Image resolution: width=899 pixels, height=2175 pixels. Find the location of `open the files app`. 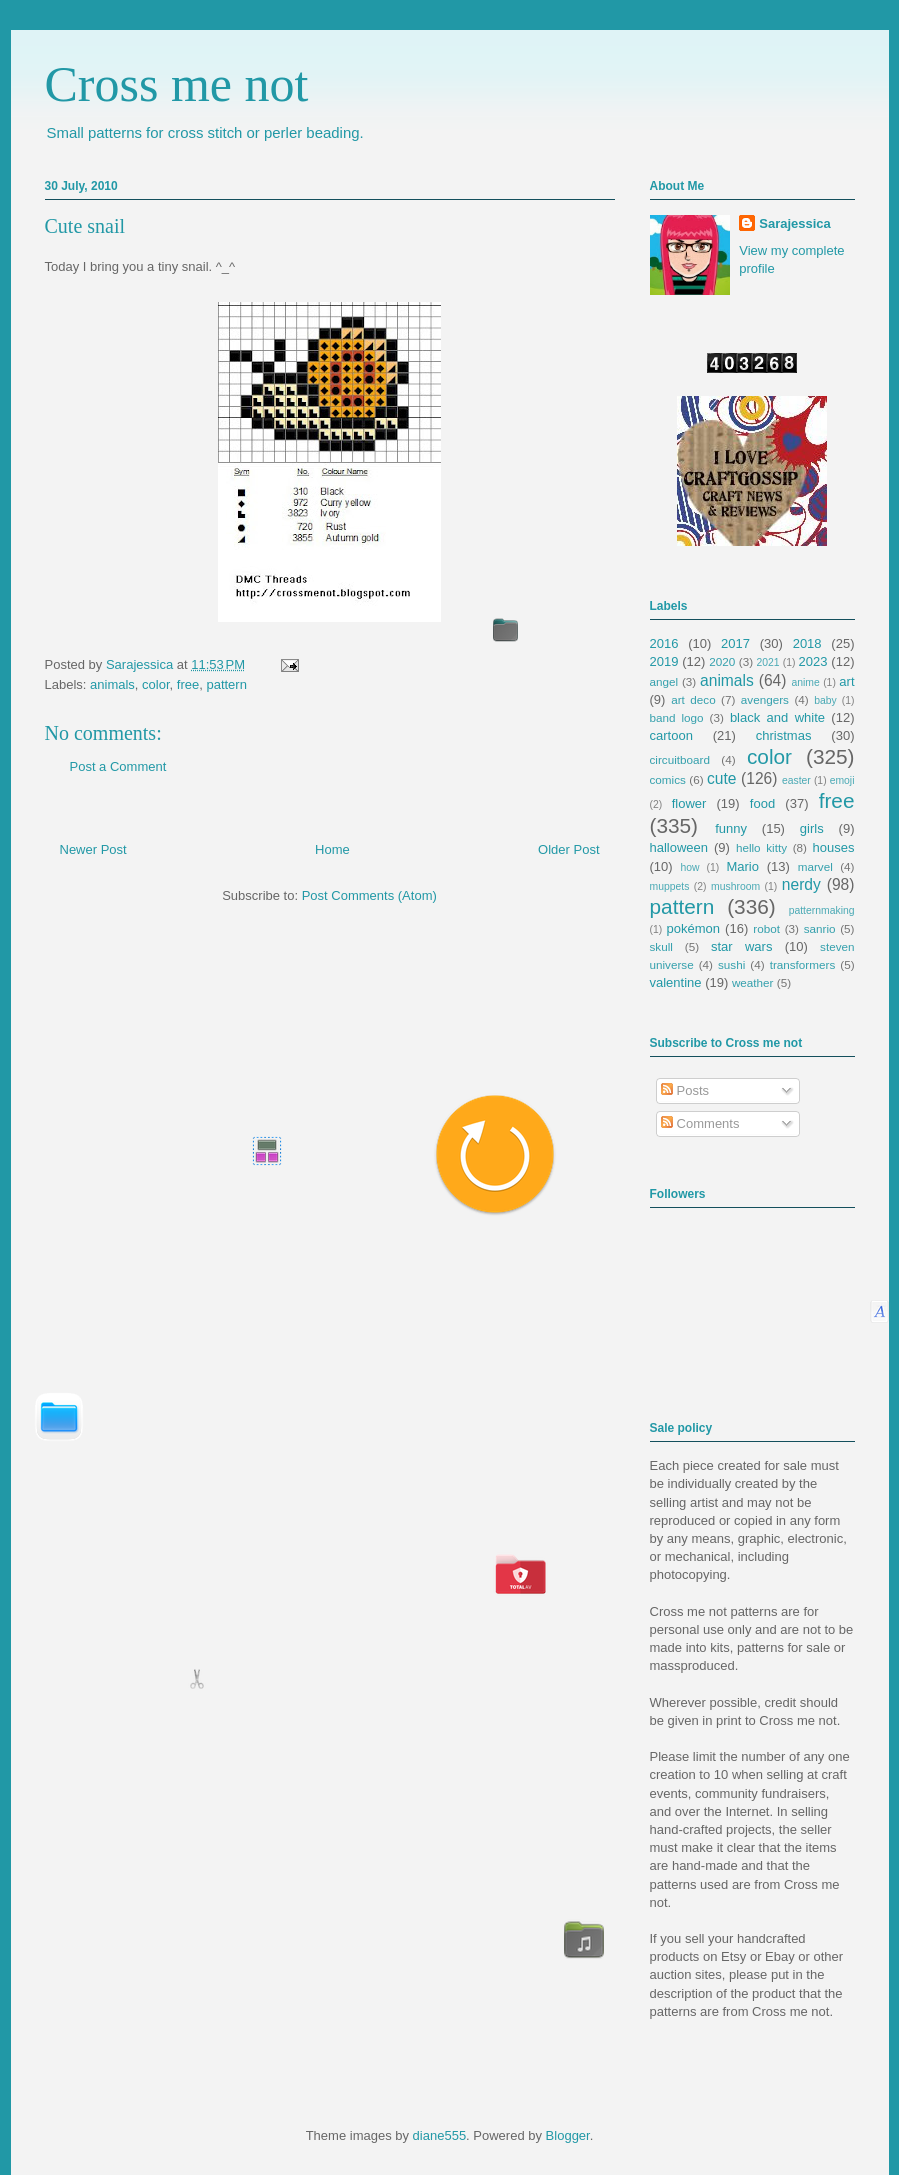

open the files app is located at coordinates (59, 1417).